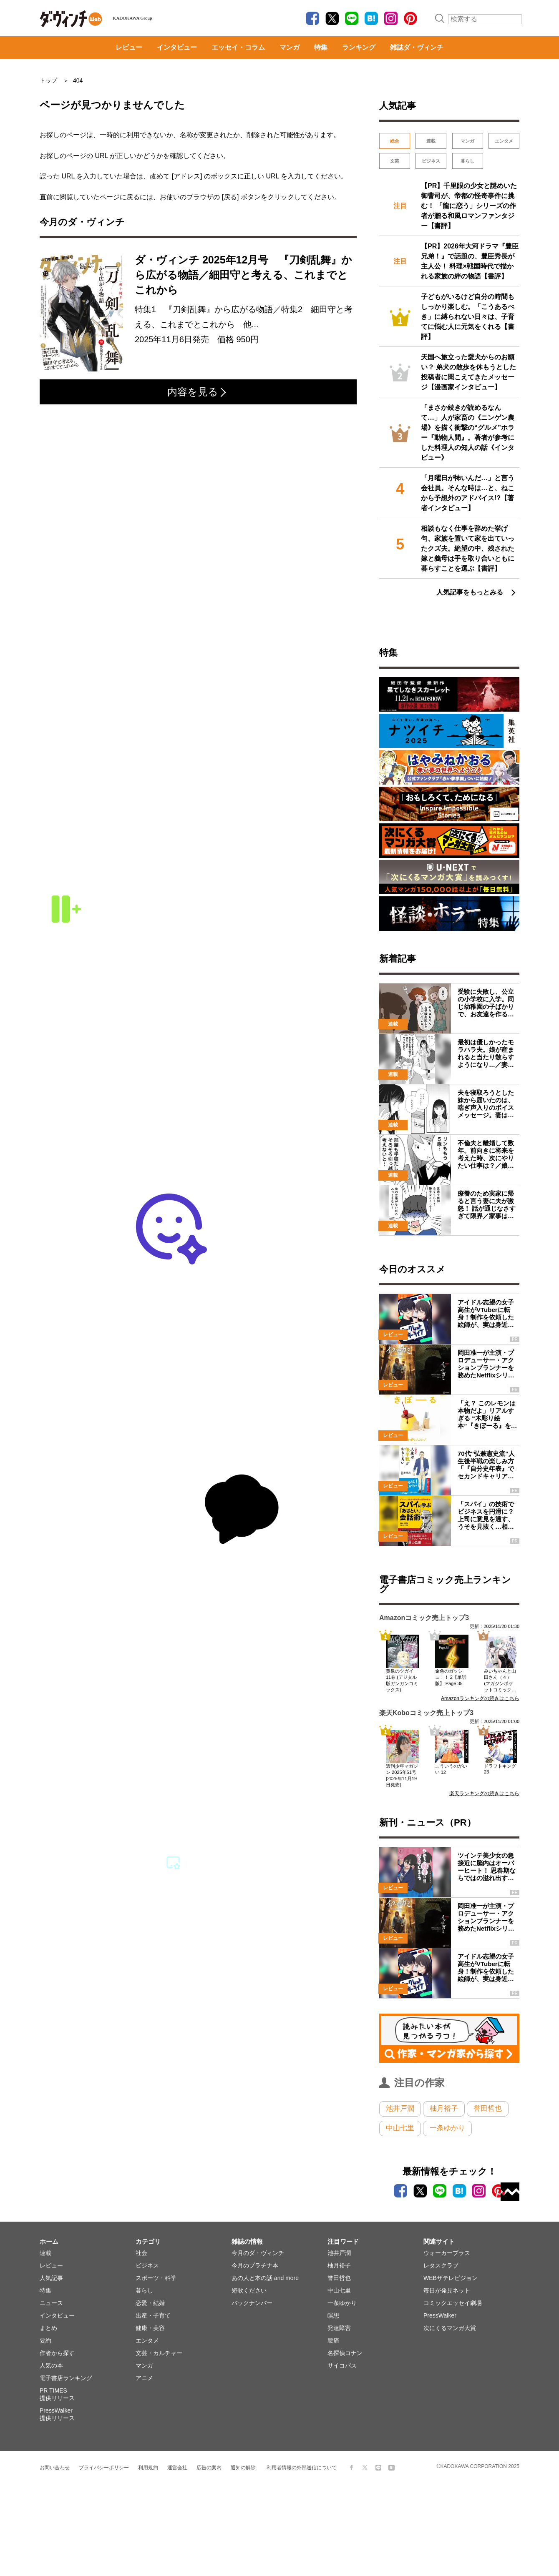 The height and width of the screenshot is (2576, 559). Describe the element at coordinates (240, 1509) in the screenshot. I see `open chat or messaging` at that location.